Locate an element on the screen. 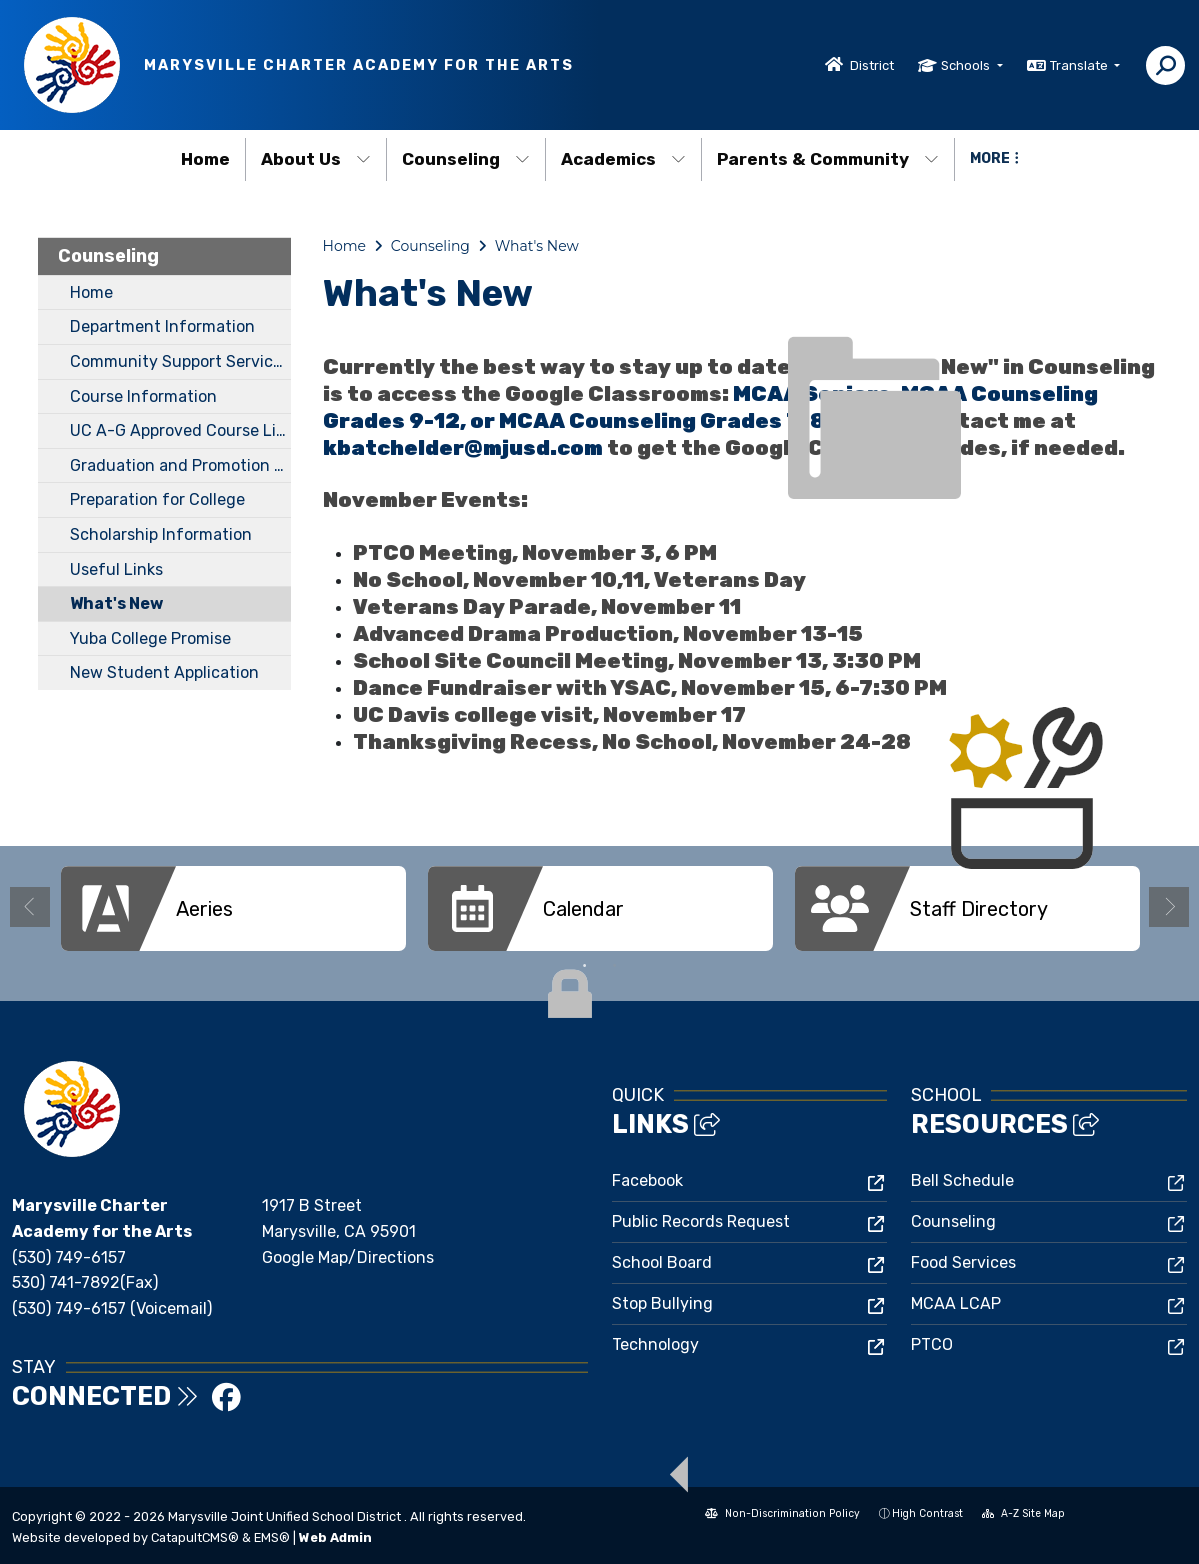 The height and width of the screenshot is (1564, 1199). navigate to the previous item or screen is located at coordinates (680, 1474).